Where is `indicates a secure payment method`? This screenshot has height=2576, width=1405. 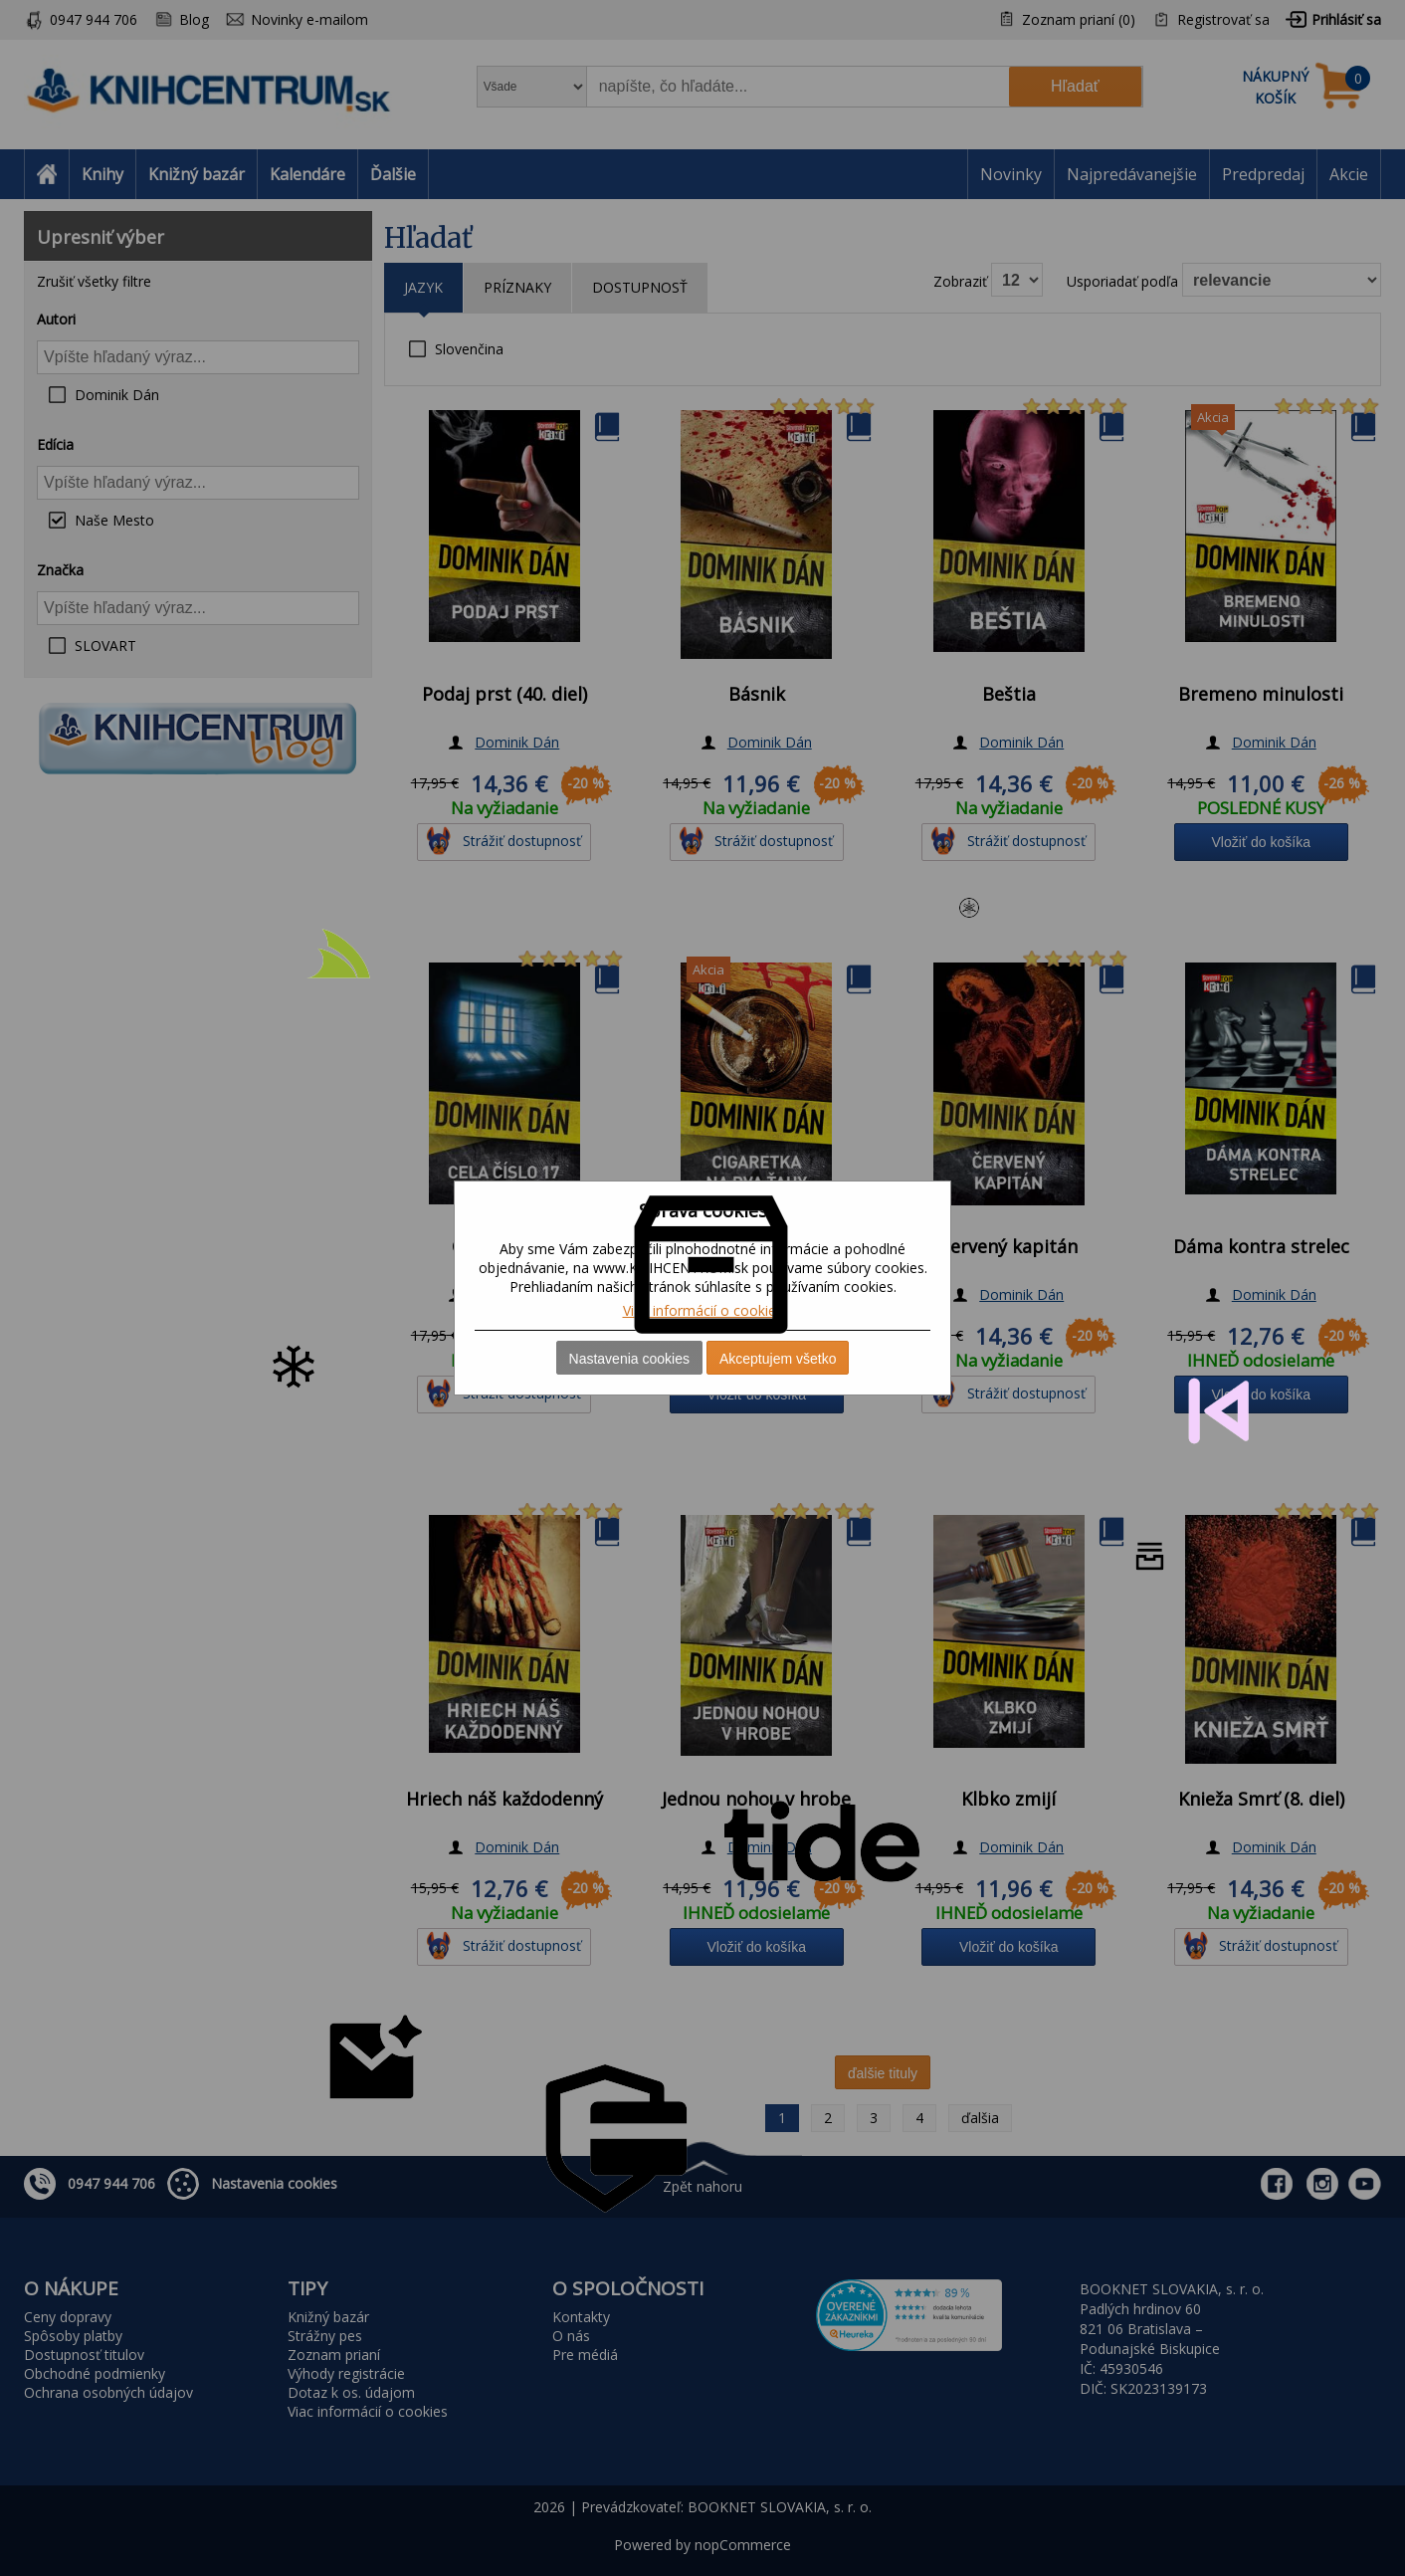 indicates a secure payment method is located at coordinates (612, 2138).